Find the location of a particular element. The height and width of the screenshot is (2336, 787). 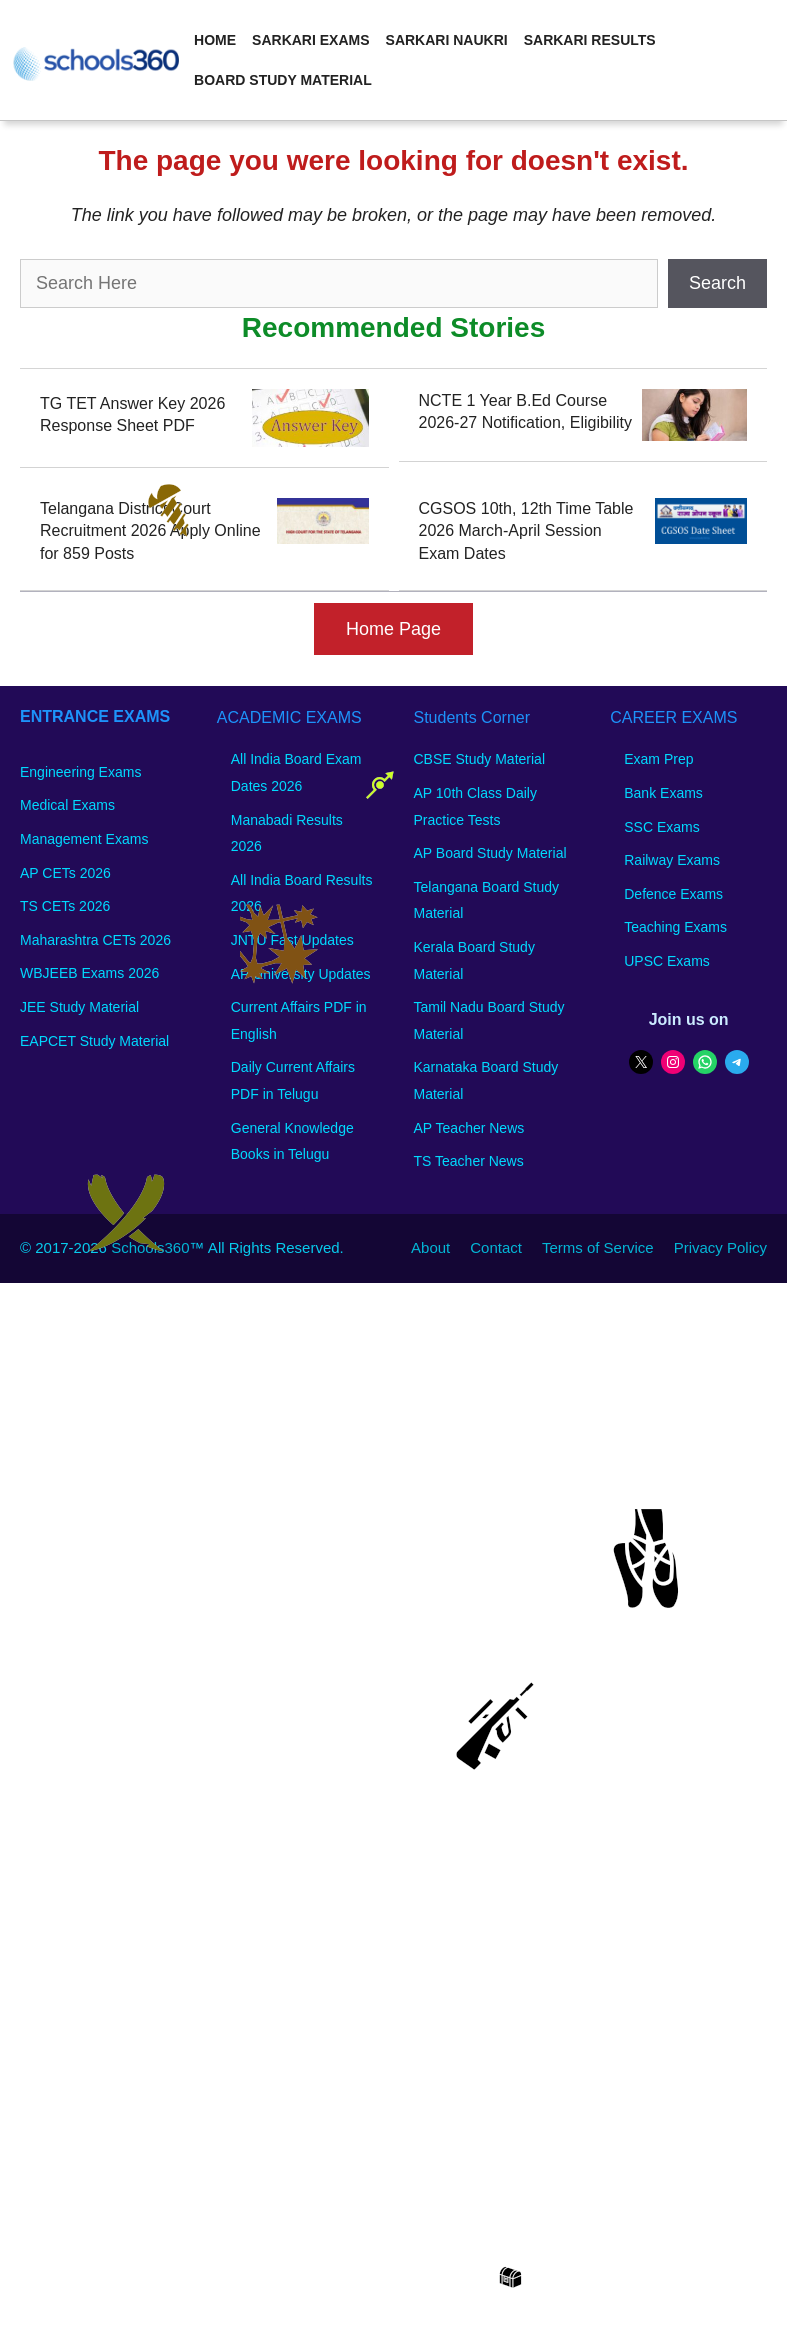

access dance or ballet-related content is located at coordinates (647, 1559).